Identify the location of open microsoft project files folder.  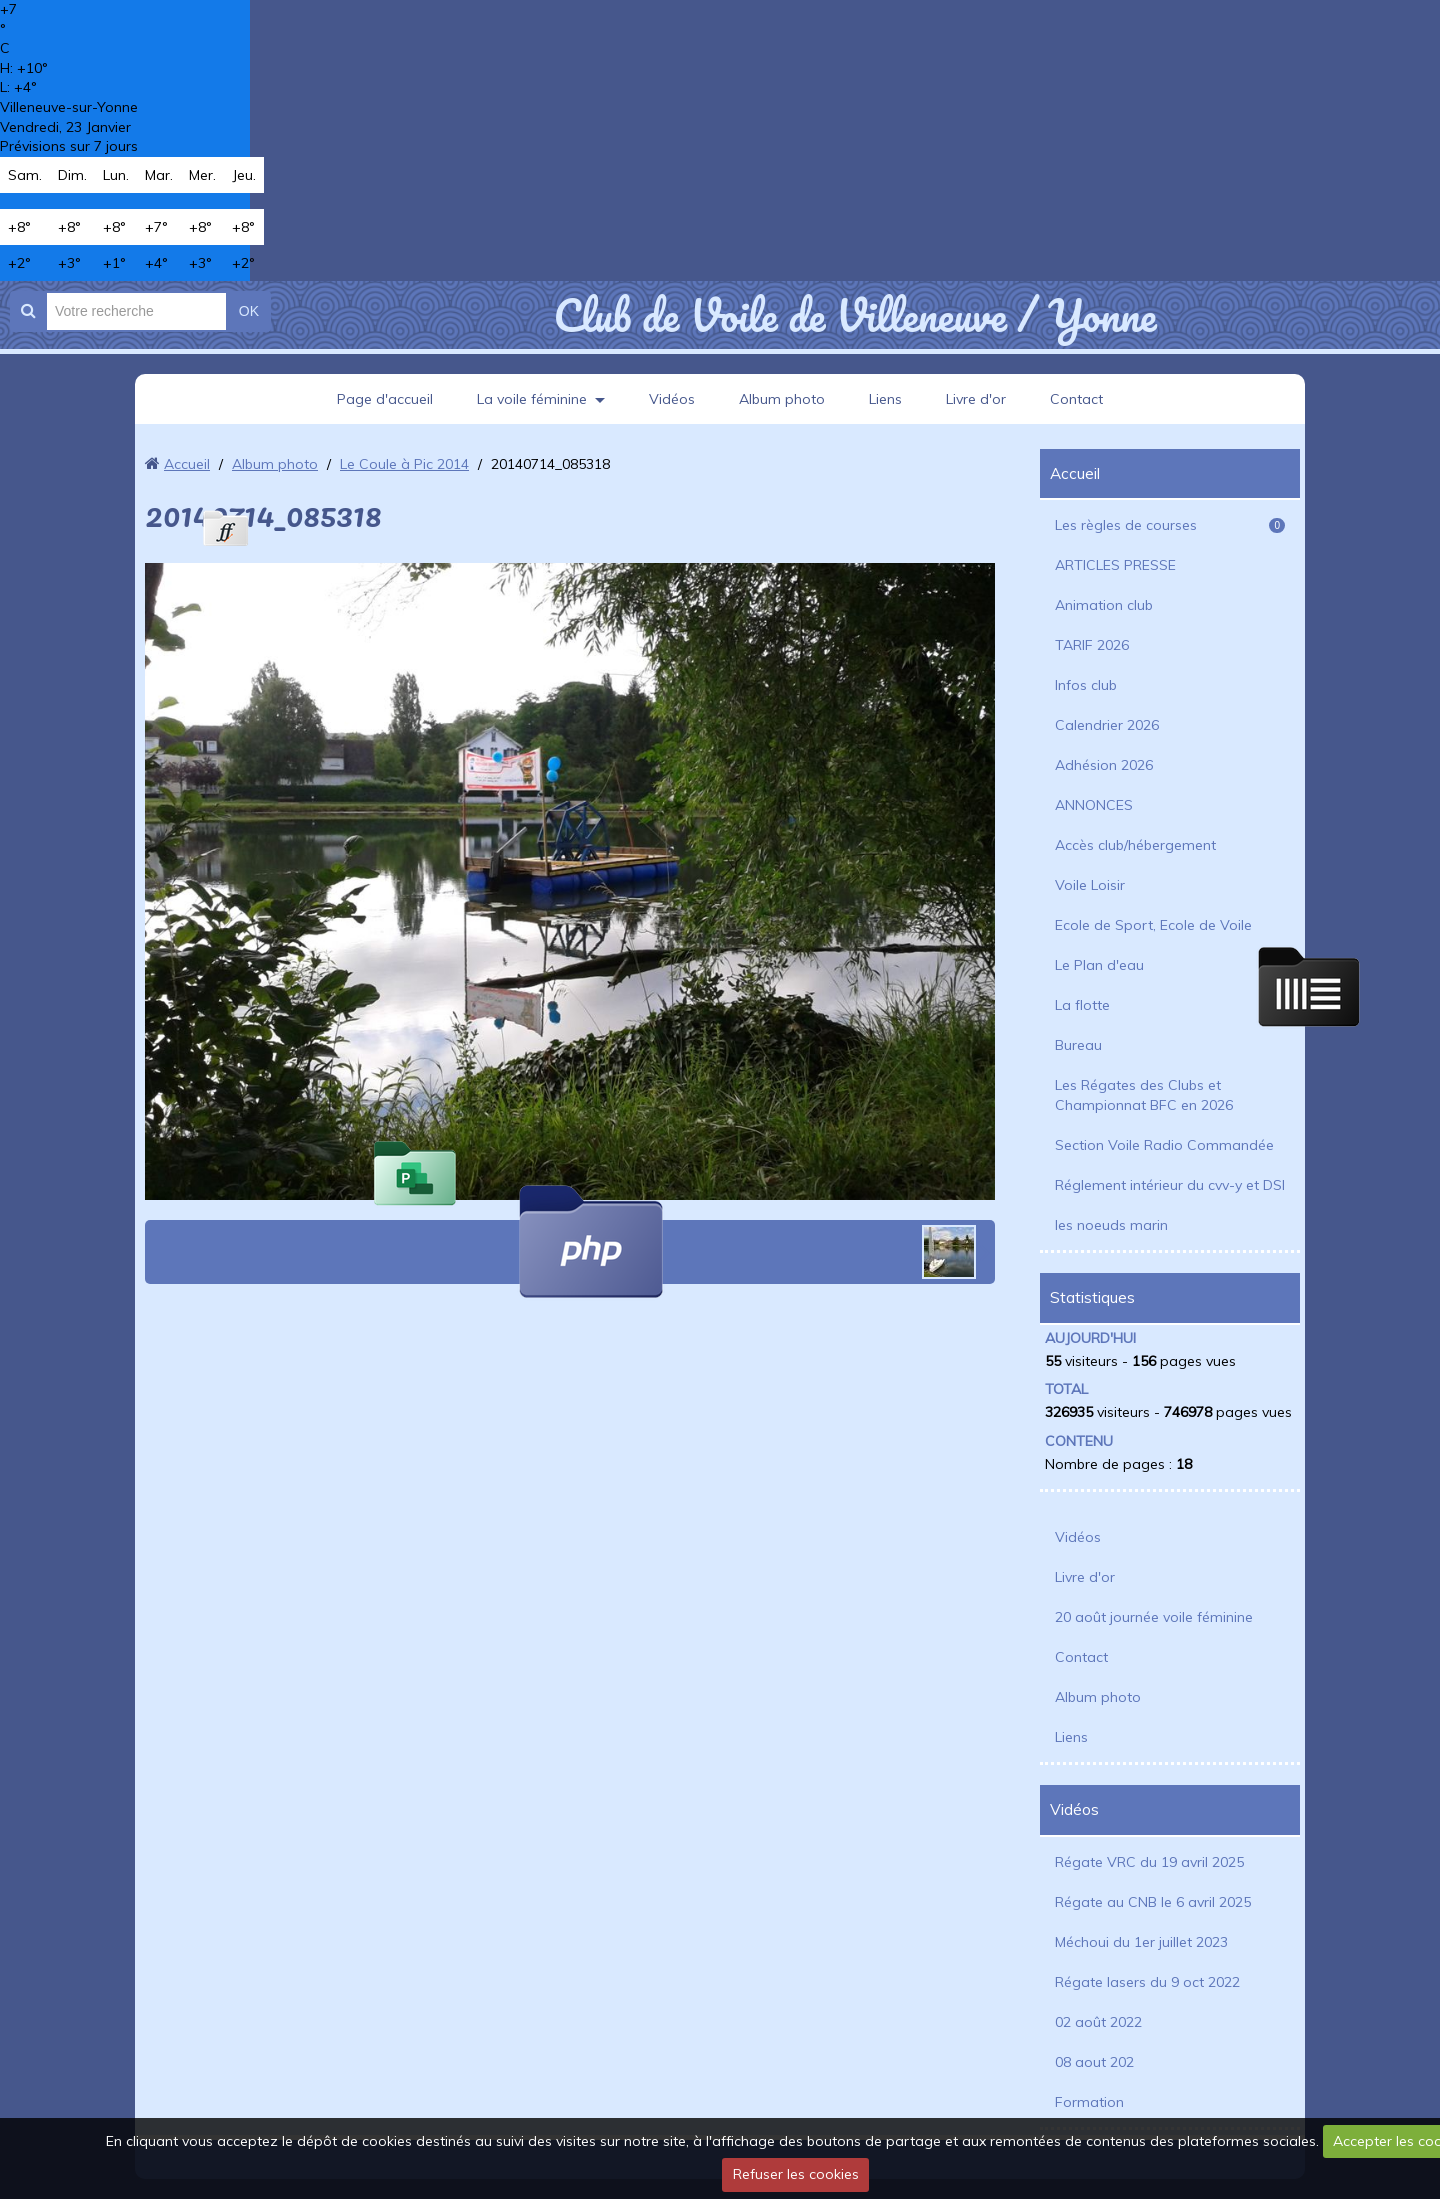
(414, 1175).